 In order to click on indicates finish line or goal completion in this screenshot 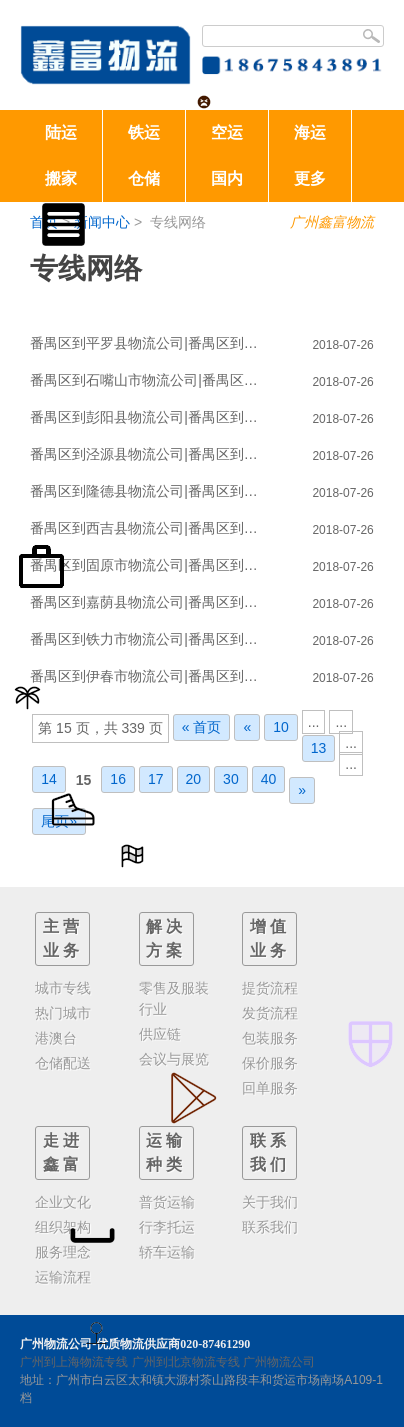, I will do `click(131, 855)`.